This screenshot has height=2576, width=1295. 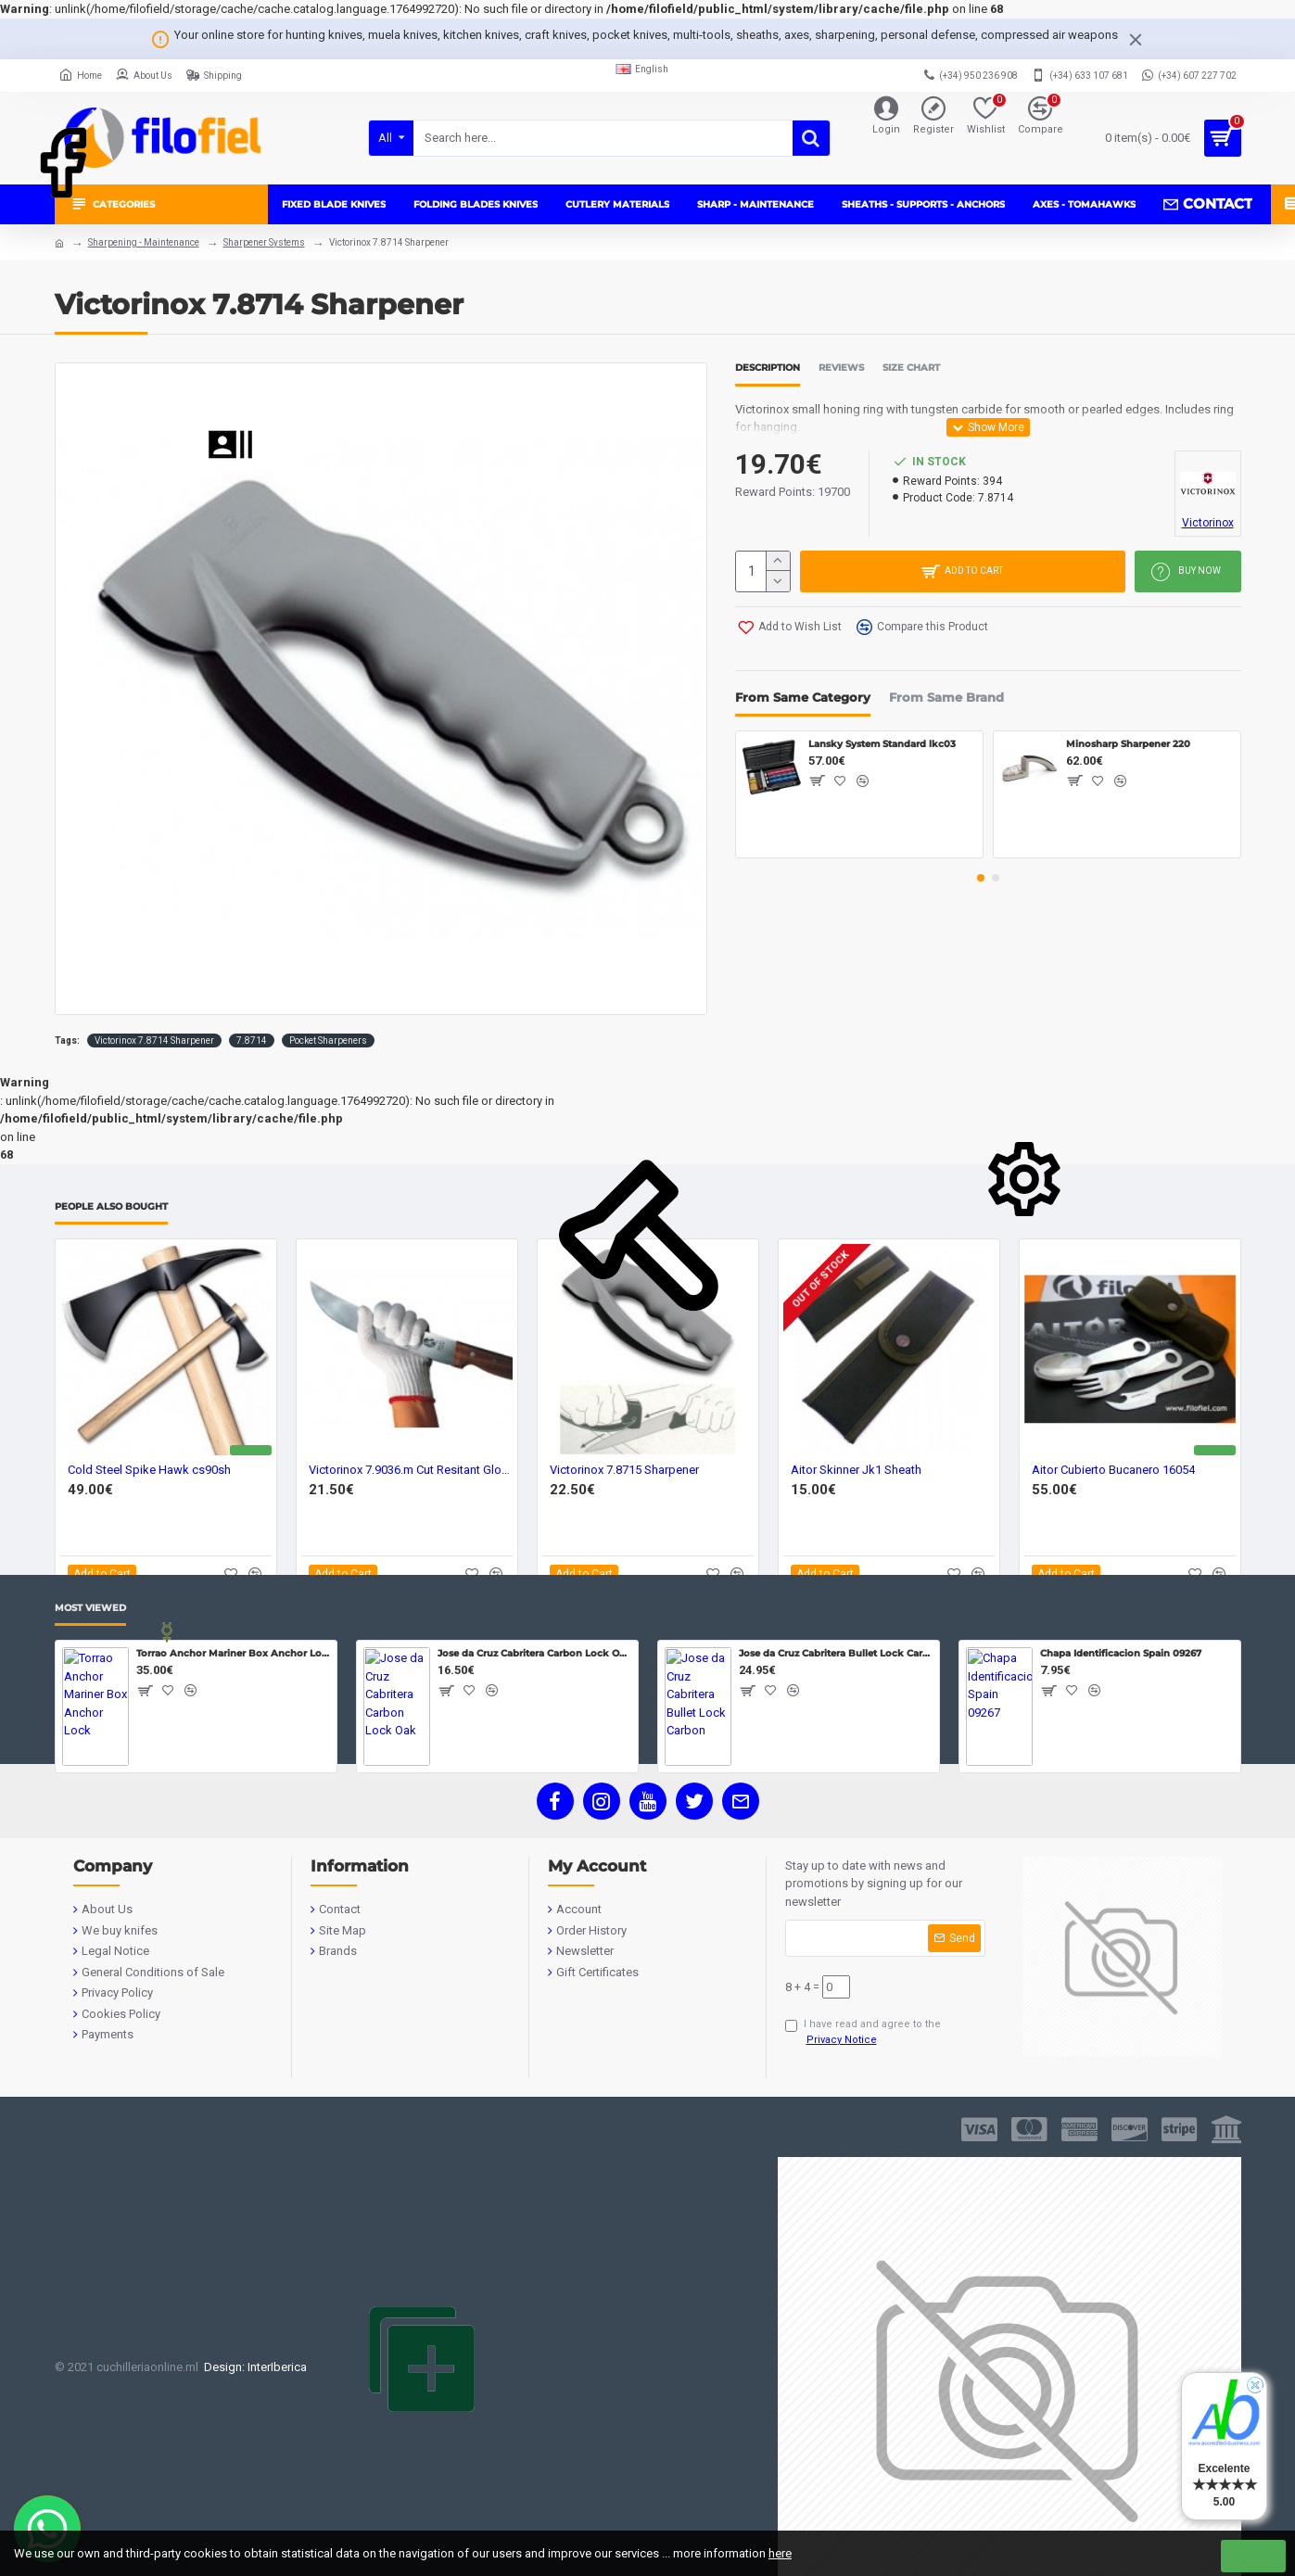 I want to click on connect with Facebook, so click(x=61, y=162).